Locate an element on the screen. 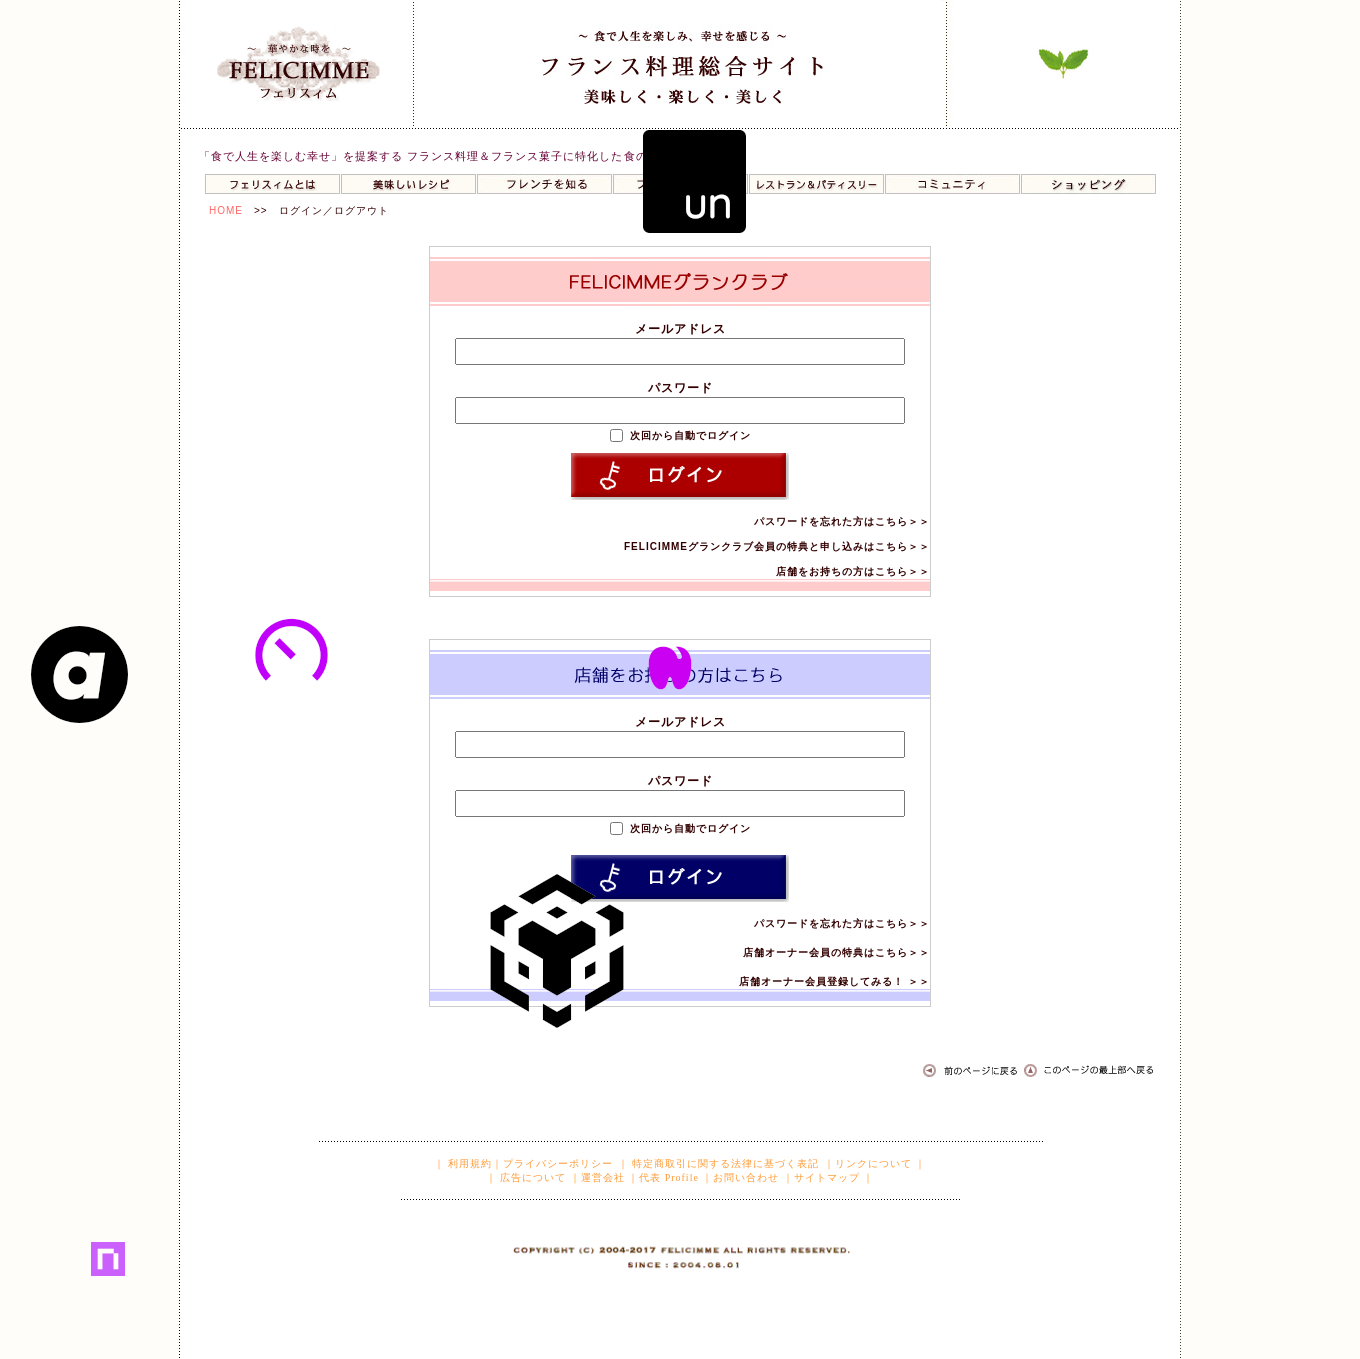 This screenshot has height=1359, width=1360. reduce playback speed is located at coordinates (291, 651).